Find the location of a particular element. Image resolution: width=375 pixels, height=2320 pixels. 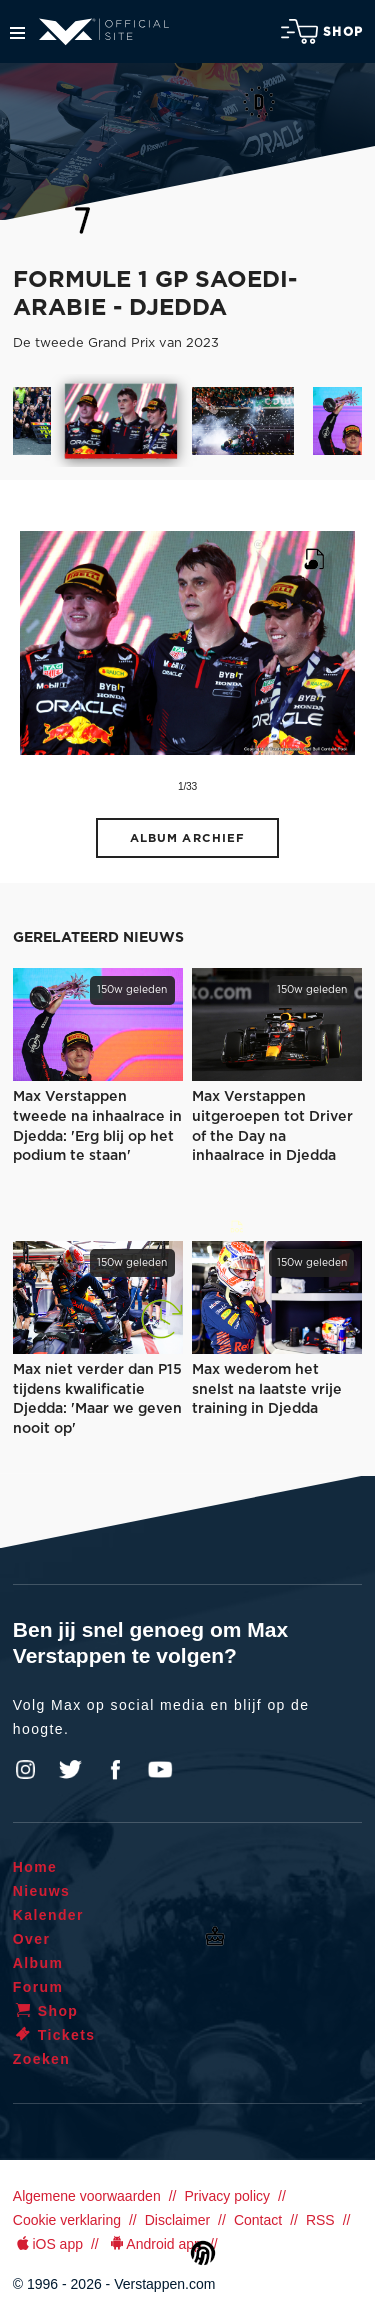

access cloud-synced files is located at coordinates (315, 559).